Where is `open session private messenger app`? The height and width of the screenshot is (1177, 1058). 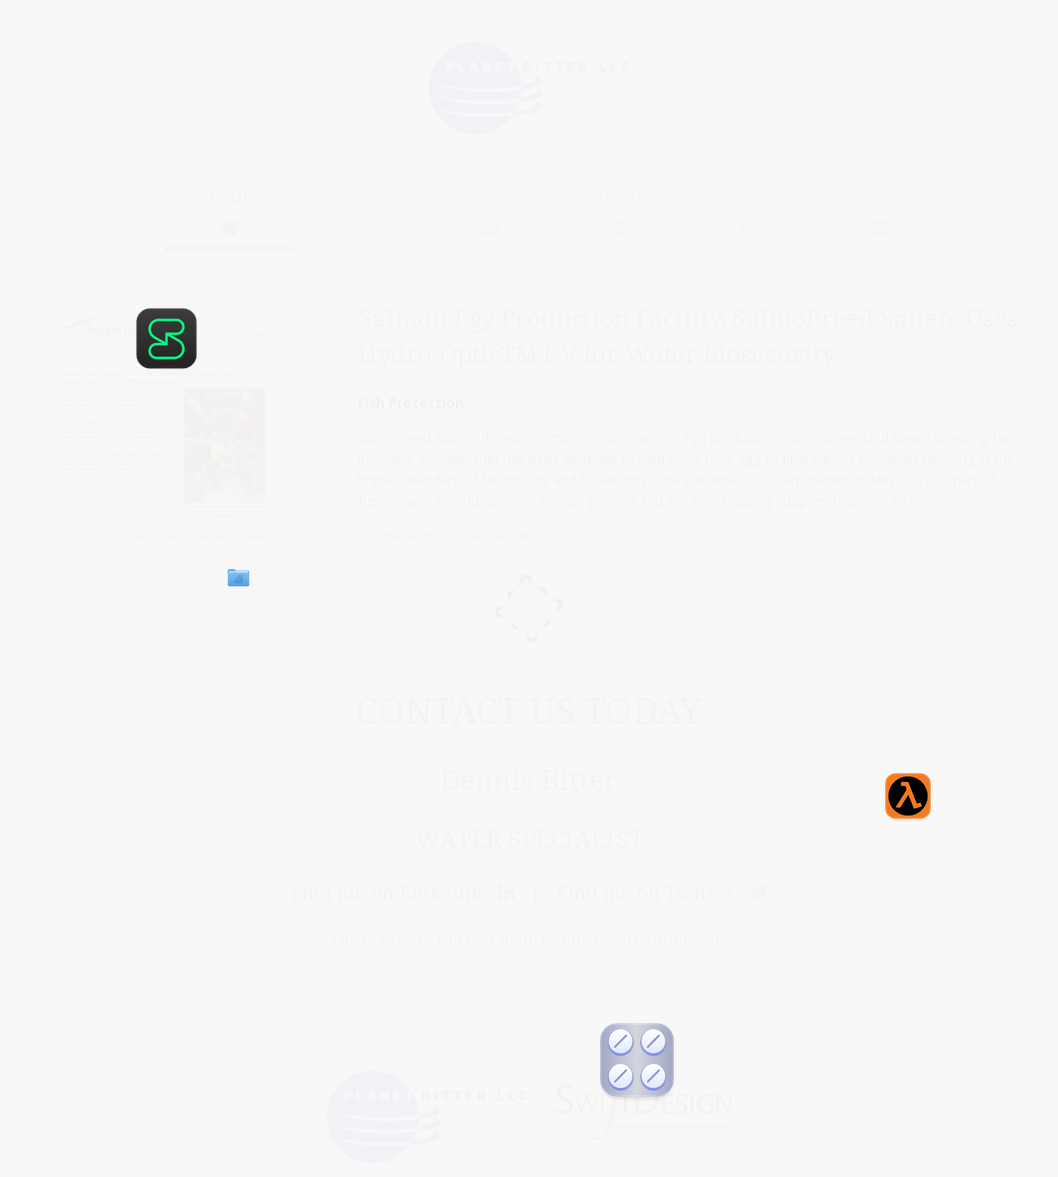
open session private messenger app is located at coordinates (166, 338).